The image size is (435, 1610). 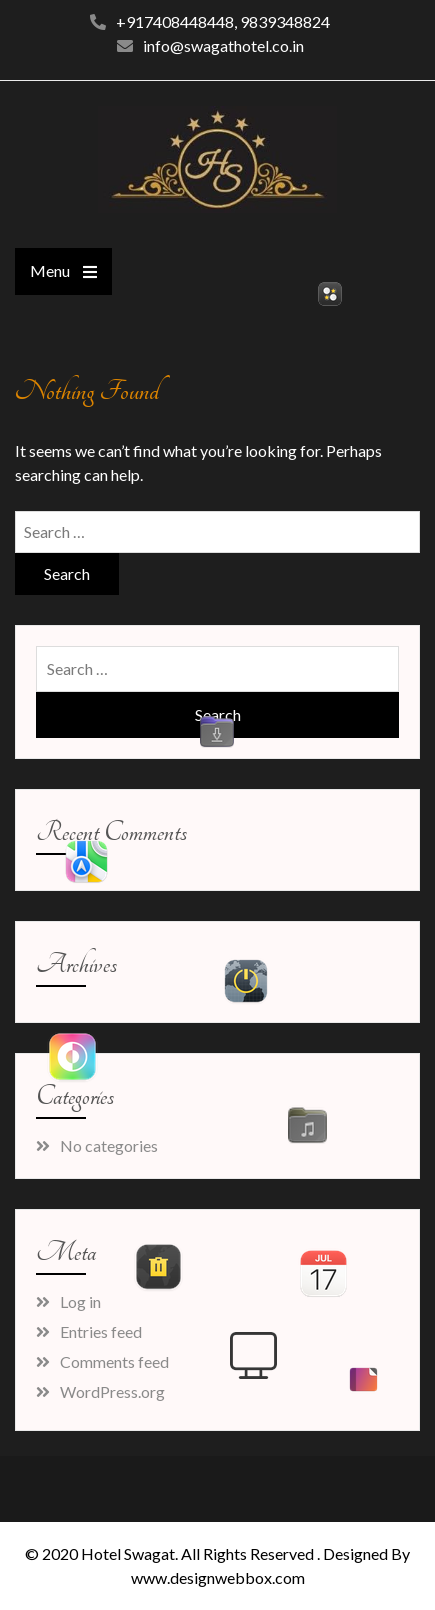 I want to click on open your music folder, so click(x=307, y=1124).